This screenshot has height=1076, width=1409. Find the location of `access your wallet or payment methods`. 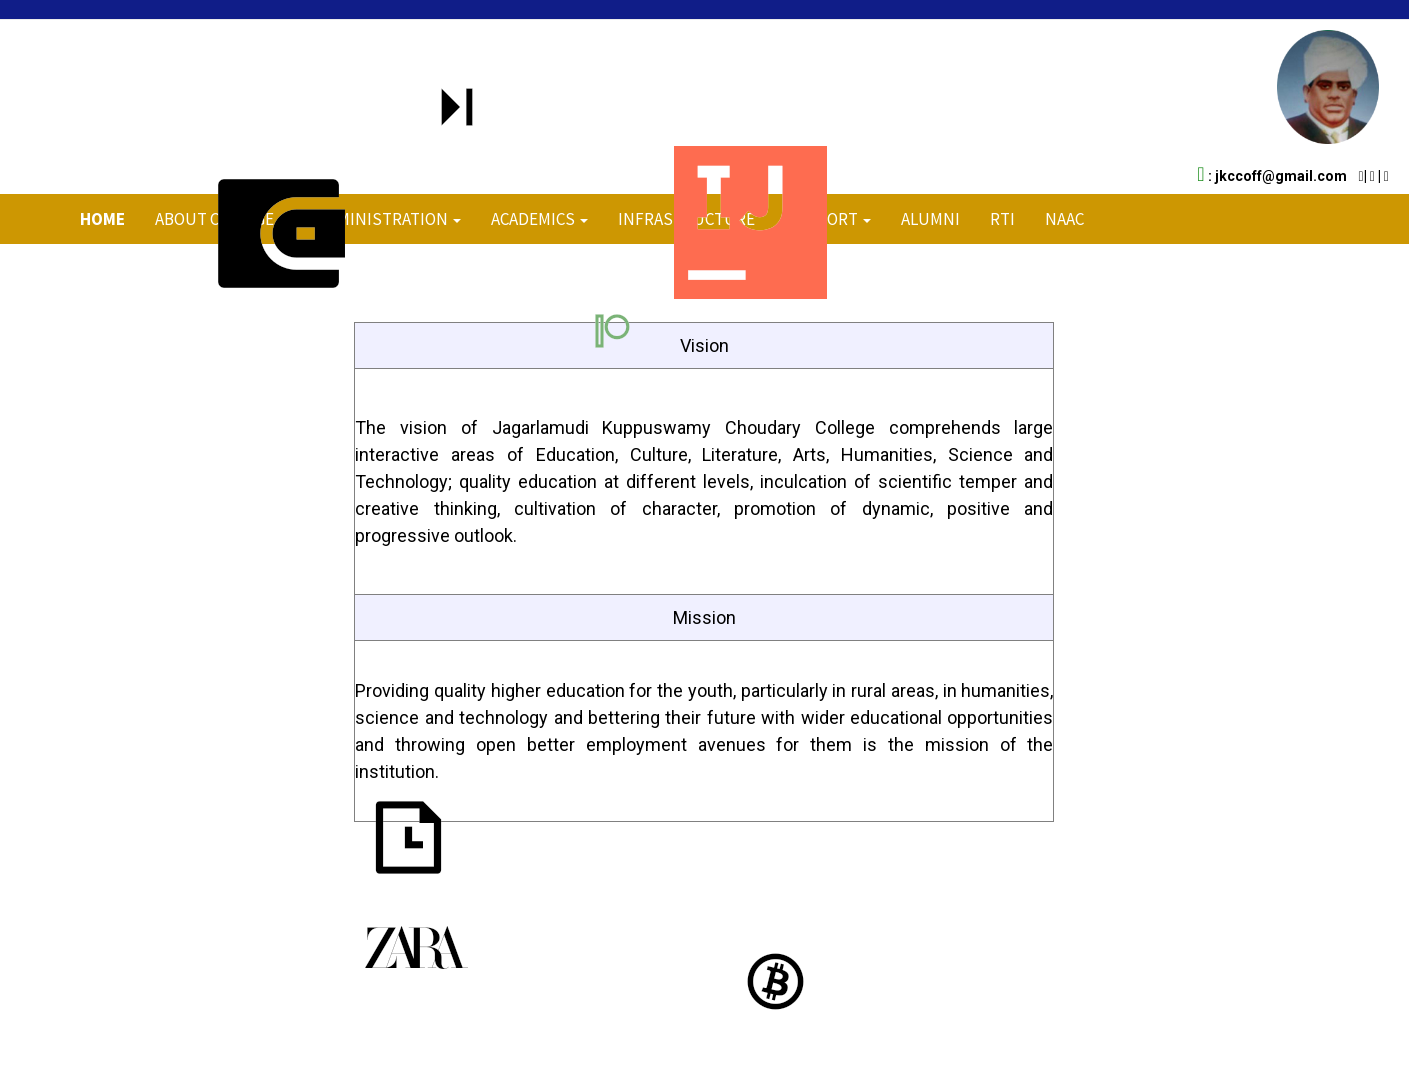

access your wallet or payment methods is located at coordinates (278, 233).